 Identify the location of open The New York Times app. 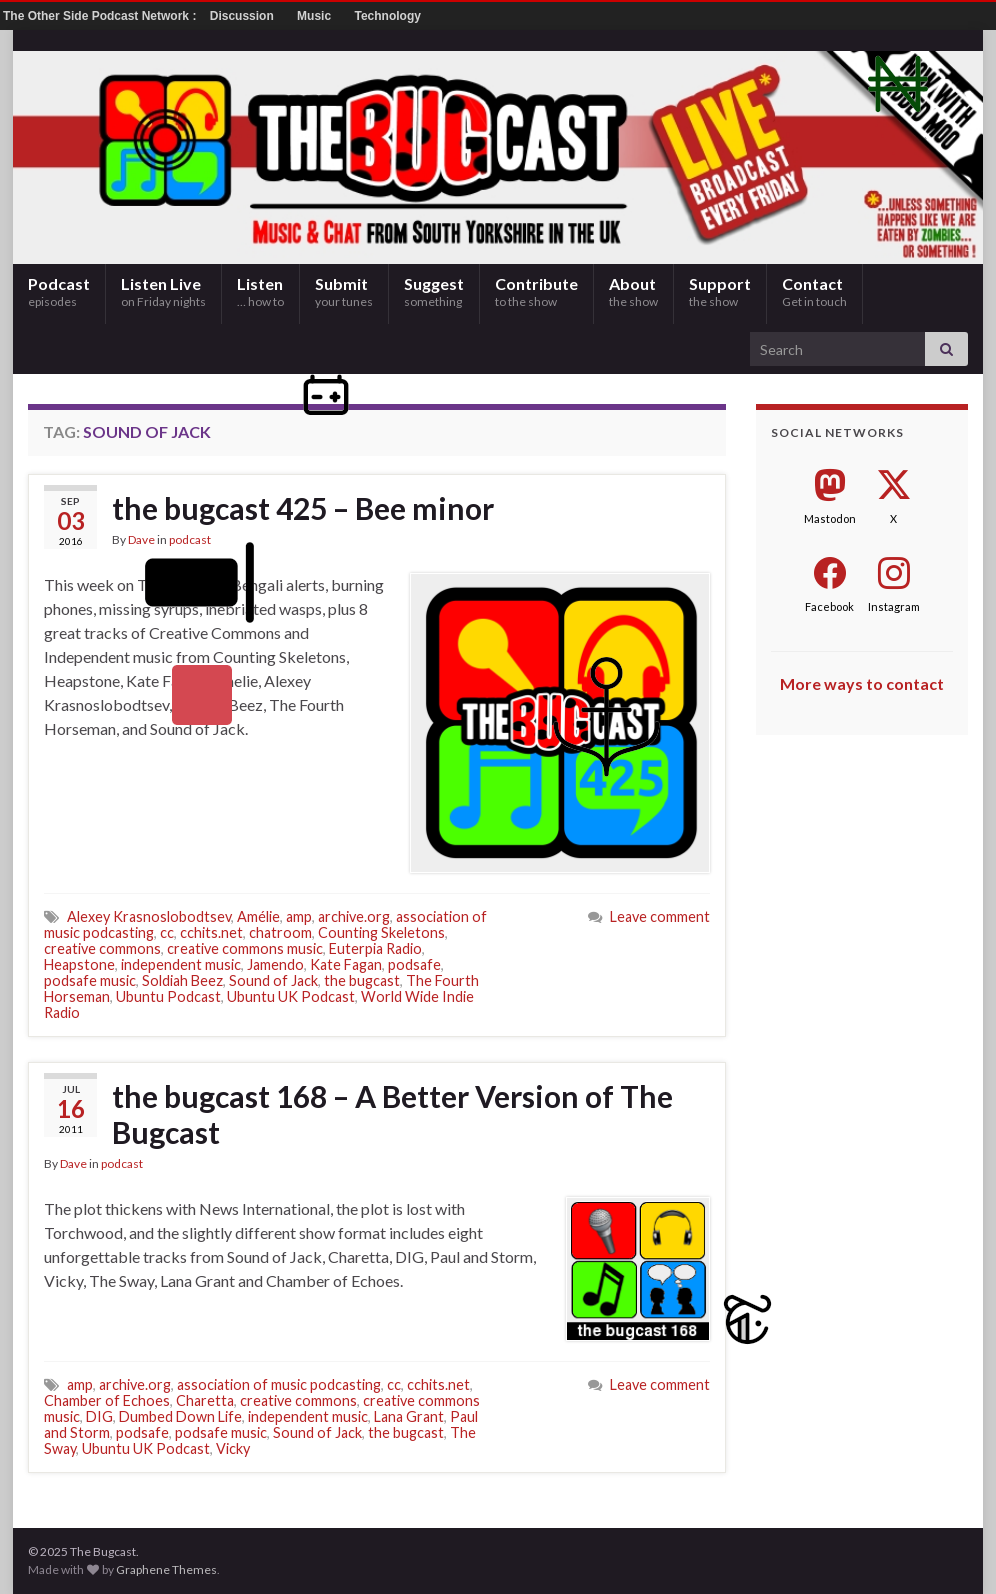
(747, 1318).